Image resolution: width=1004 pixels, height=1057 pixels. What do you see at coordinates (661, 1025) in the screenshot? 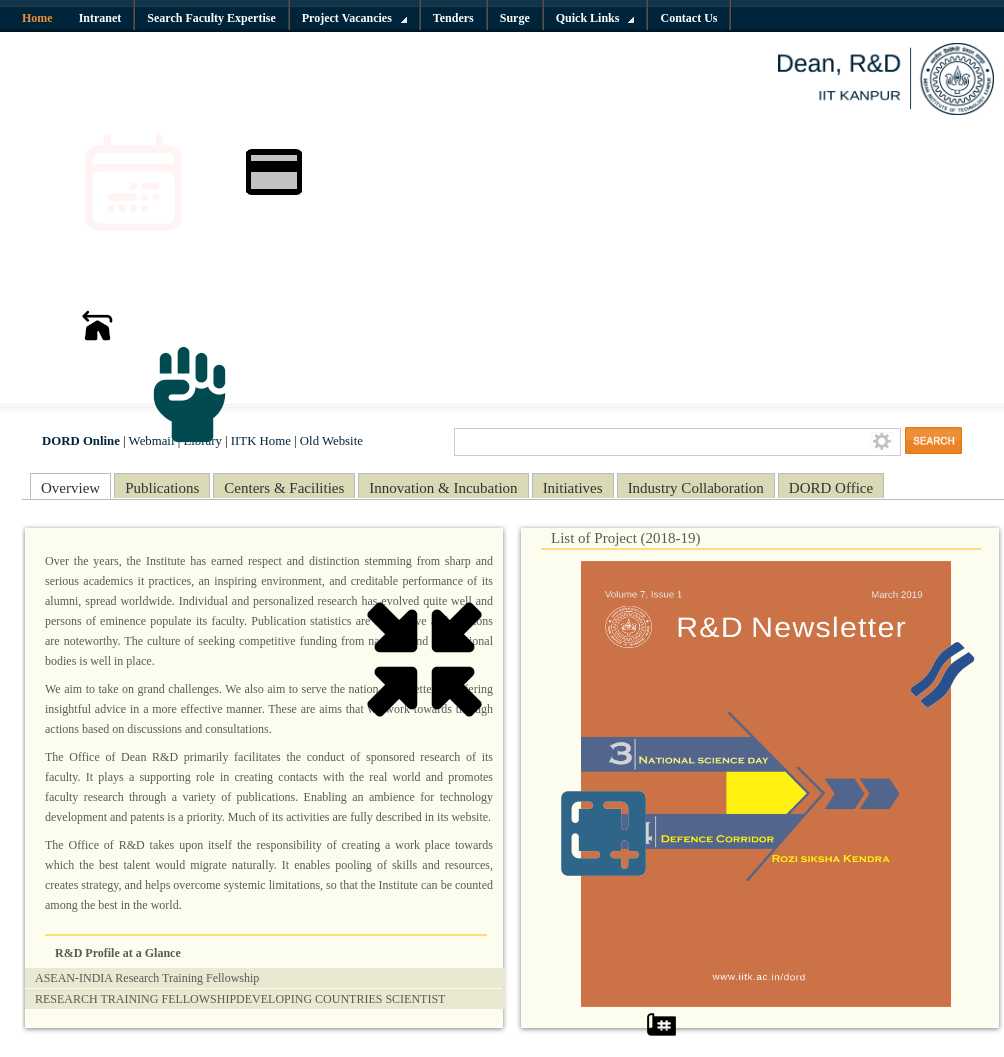
I see `view project blueprints or technical documents` at bounding box center [661, 1025].